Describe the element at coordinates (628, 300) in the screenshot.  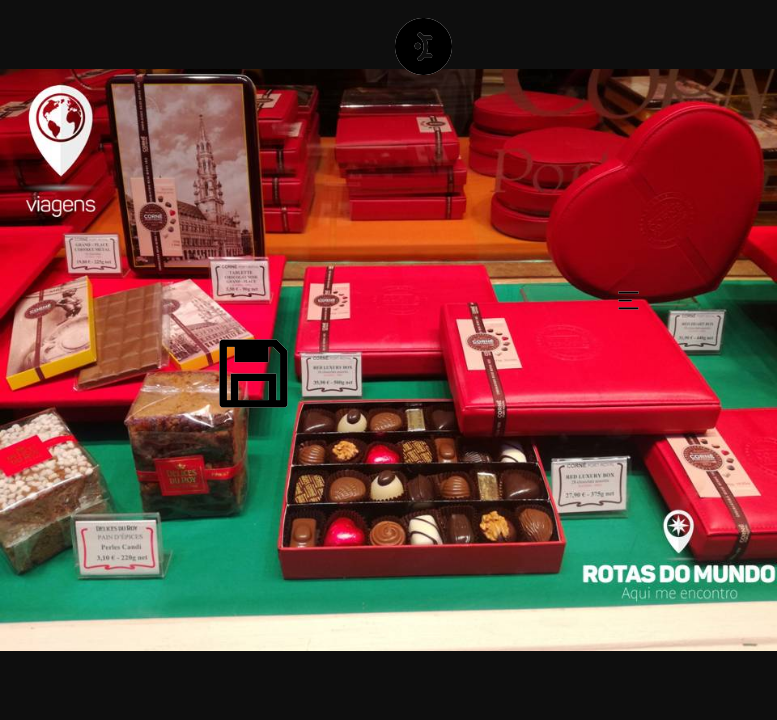
I see `open navigation menu` at that location.